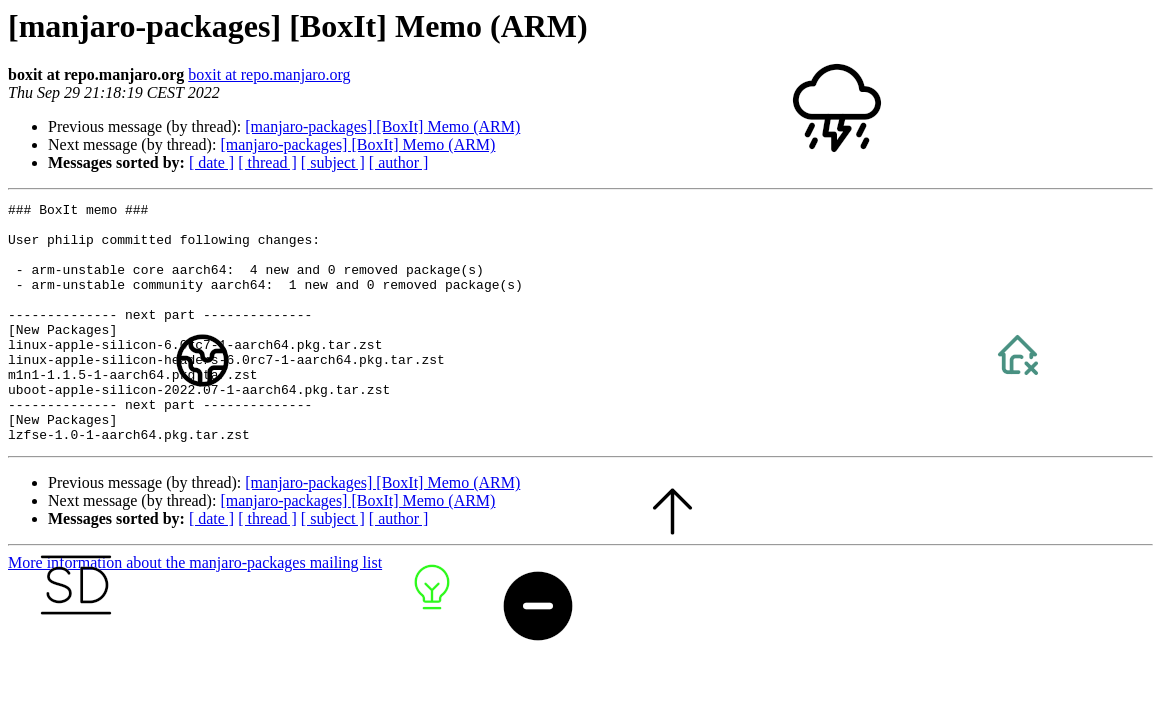 Image resolution: width=1161 pixels, height=720 pixels. What do you see at coordinates (1017, 354) in the screenshot?
I see `remove a saved home address` at bounding box center [1017, 354].